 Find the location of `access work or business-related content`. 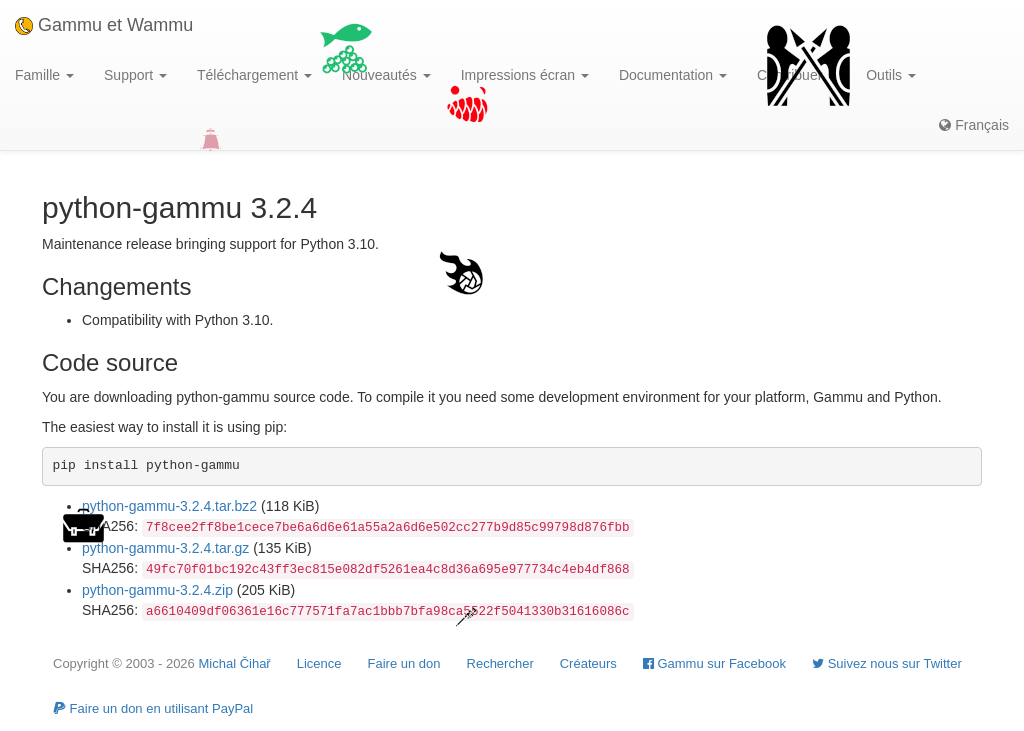

access work or business-related content is located at coordinates (83, 526).